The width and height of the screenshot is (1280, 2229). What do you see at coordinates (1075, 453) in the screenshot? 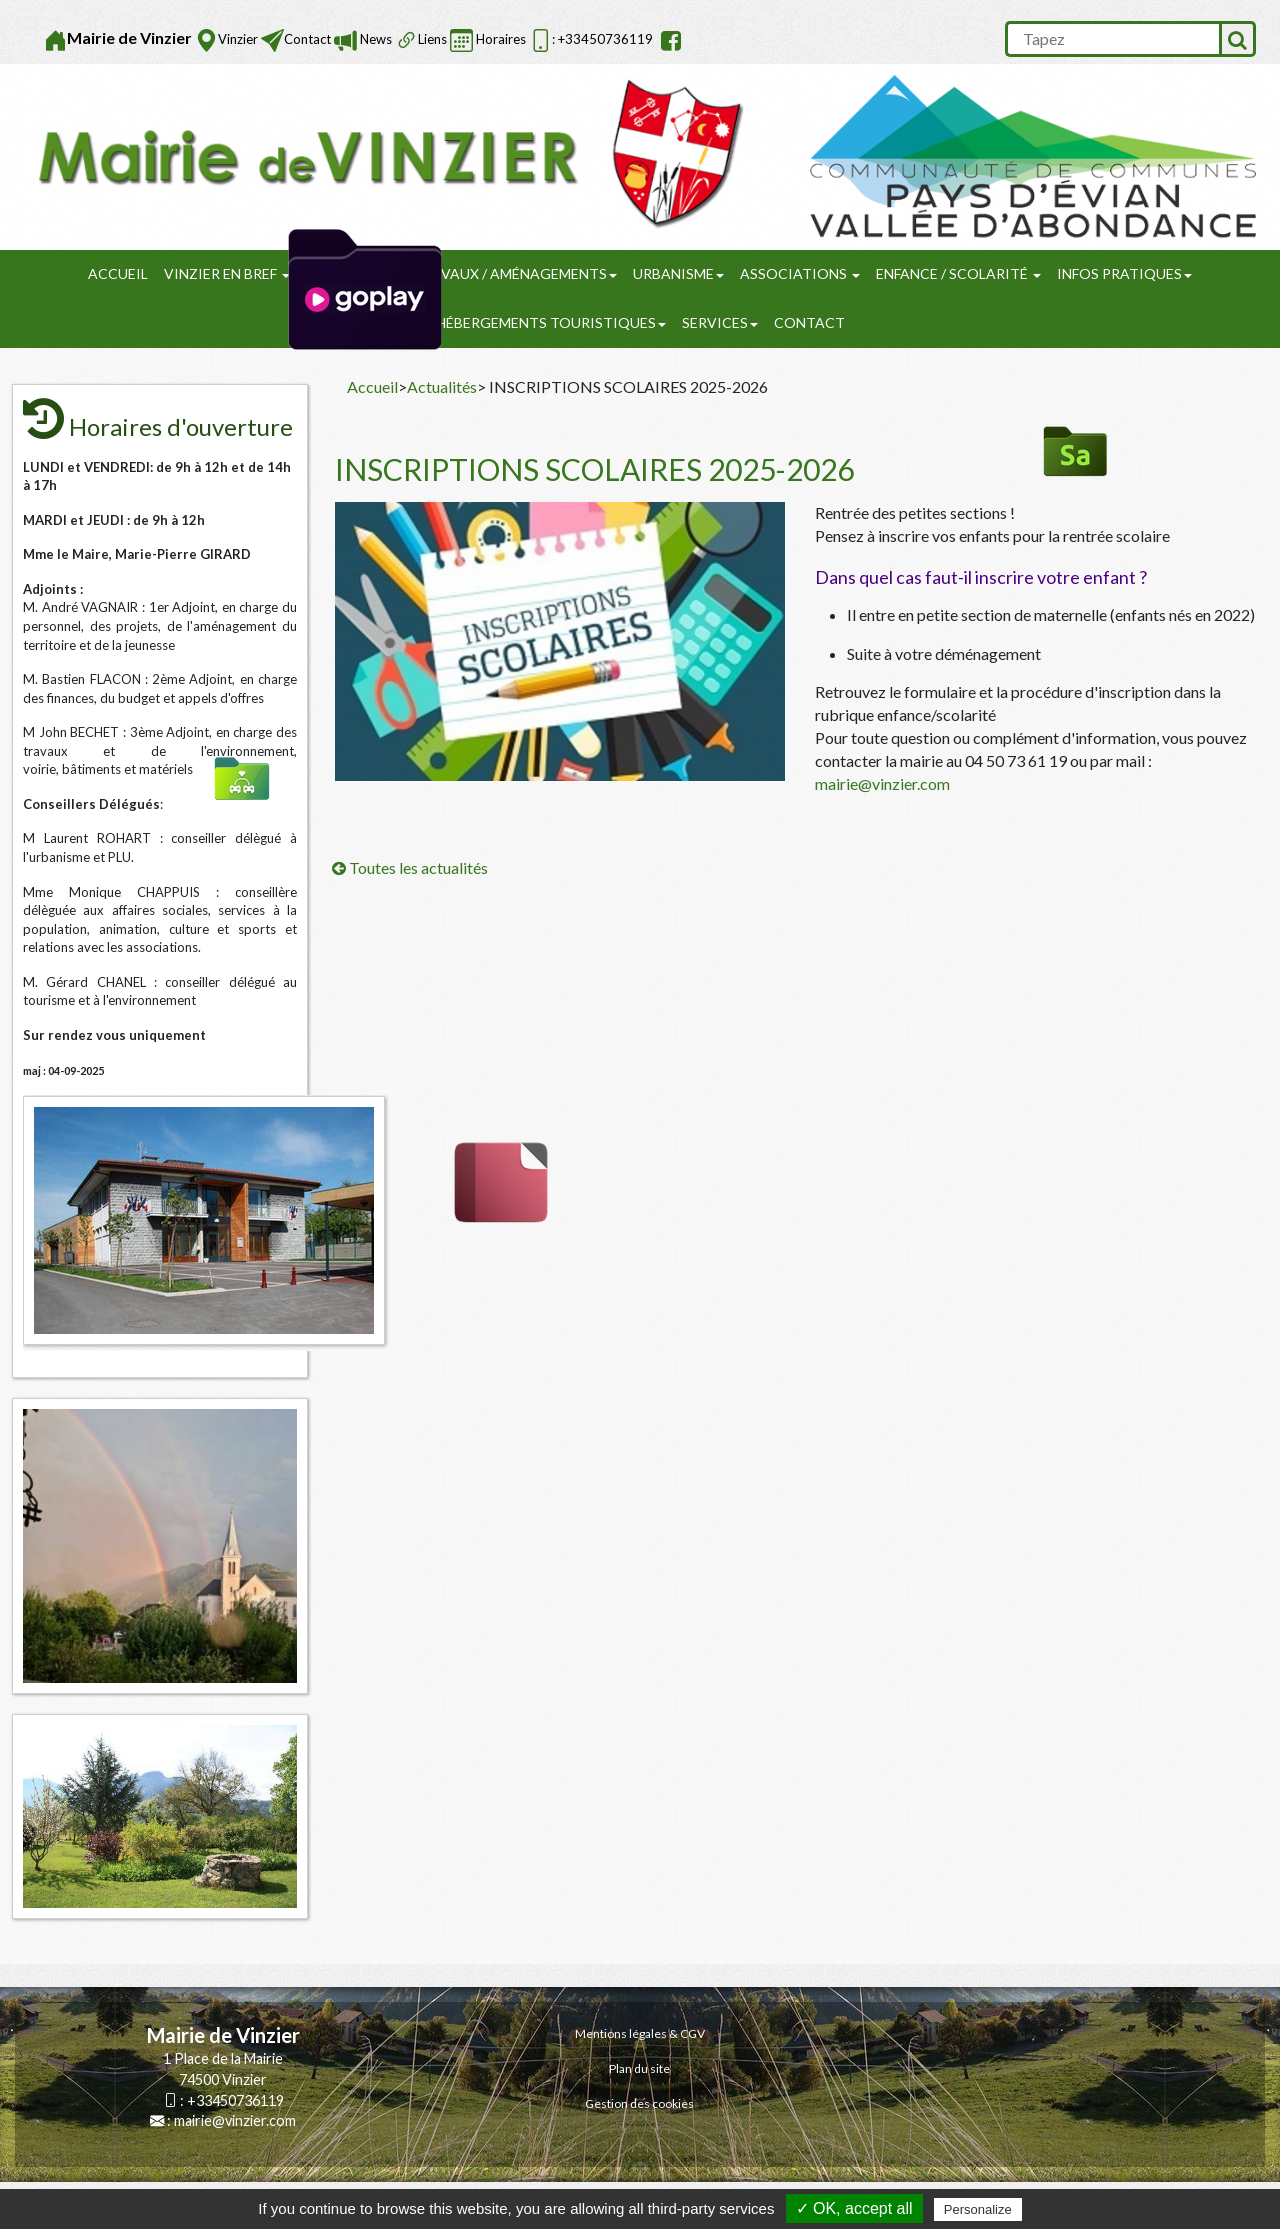
I see `open Adobe Substance Sampler project folder` at bounding box center [1075, 453].